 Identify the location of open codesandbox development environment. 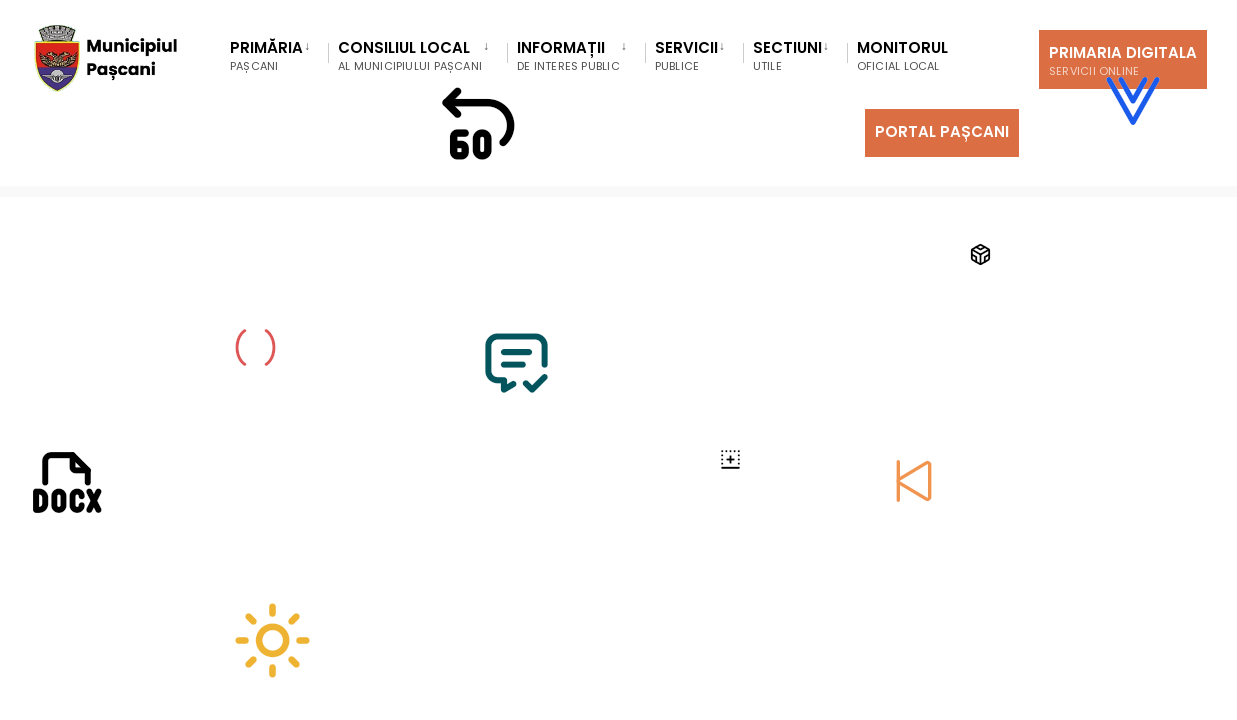
(980, 254).